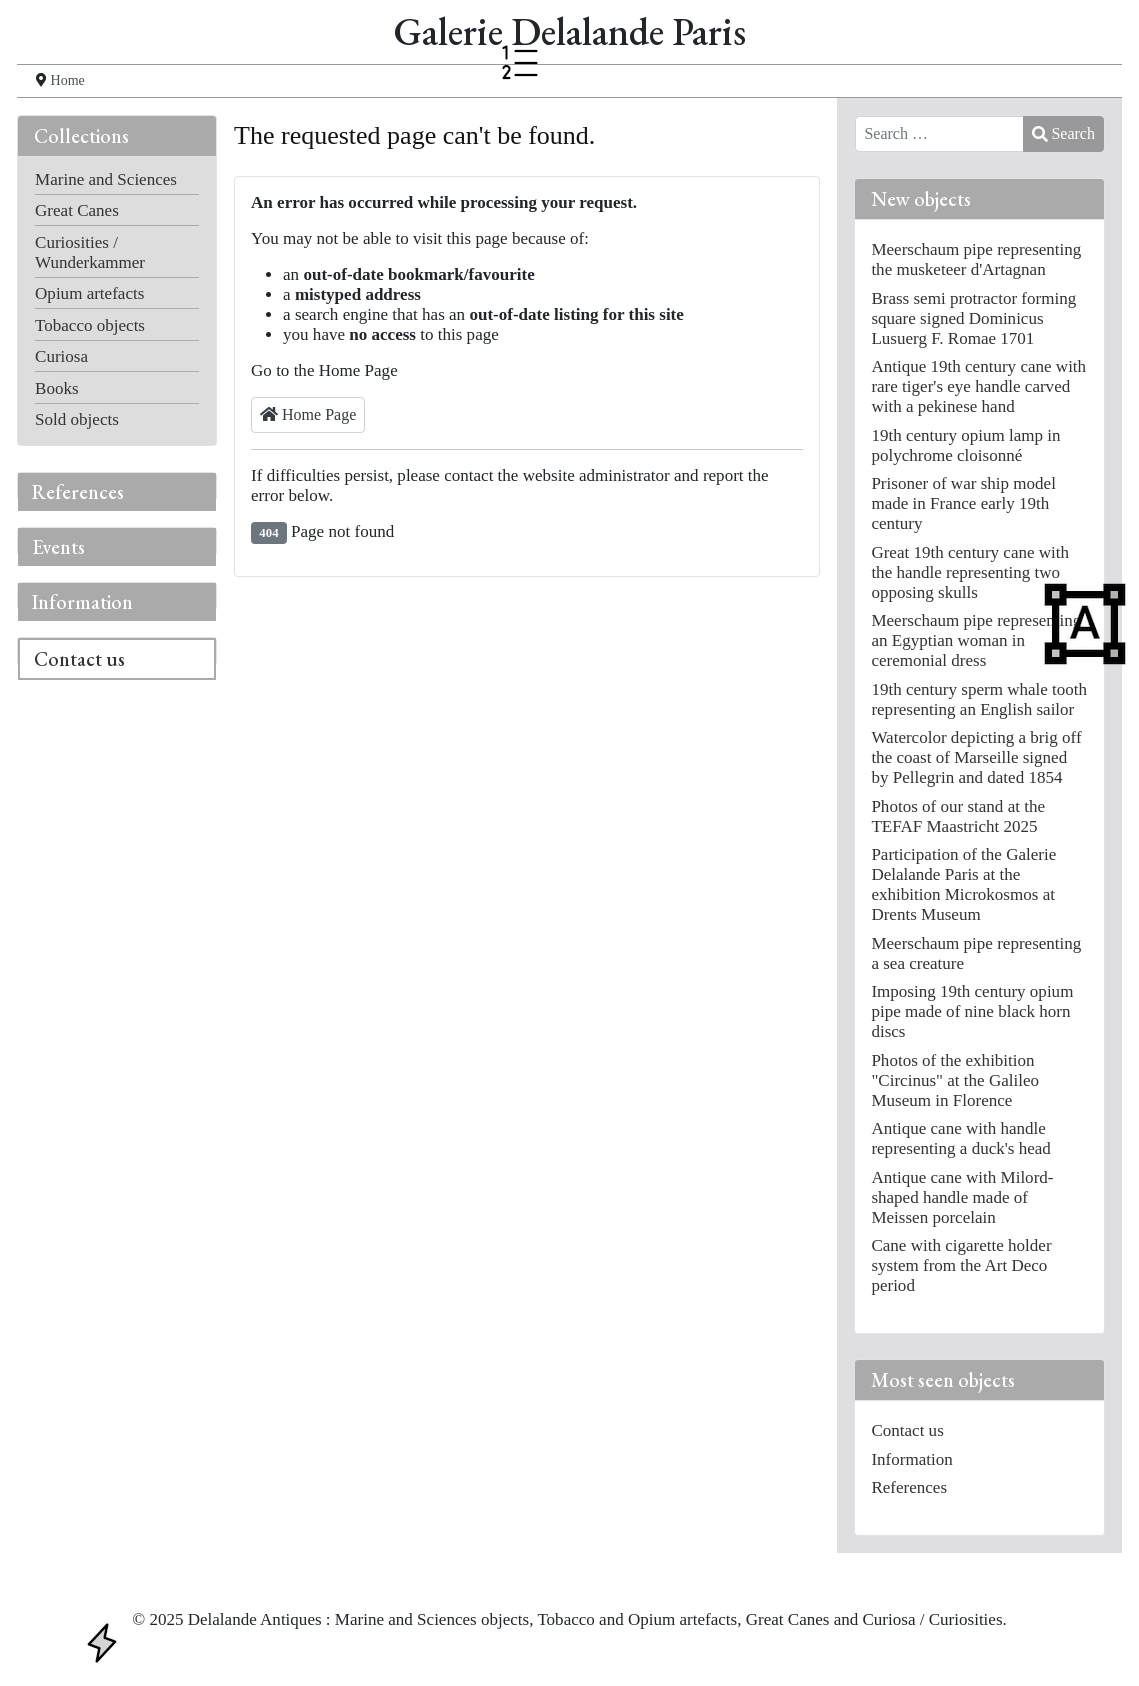 The height and width of the screenshot is (1686, 1139). I want to click on quick actions or shortcuts, so click(102, 1643).